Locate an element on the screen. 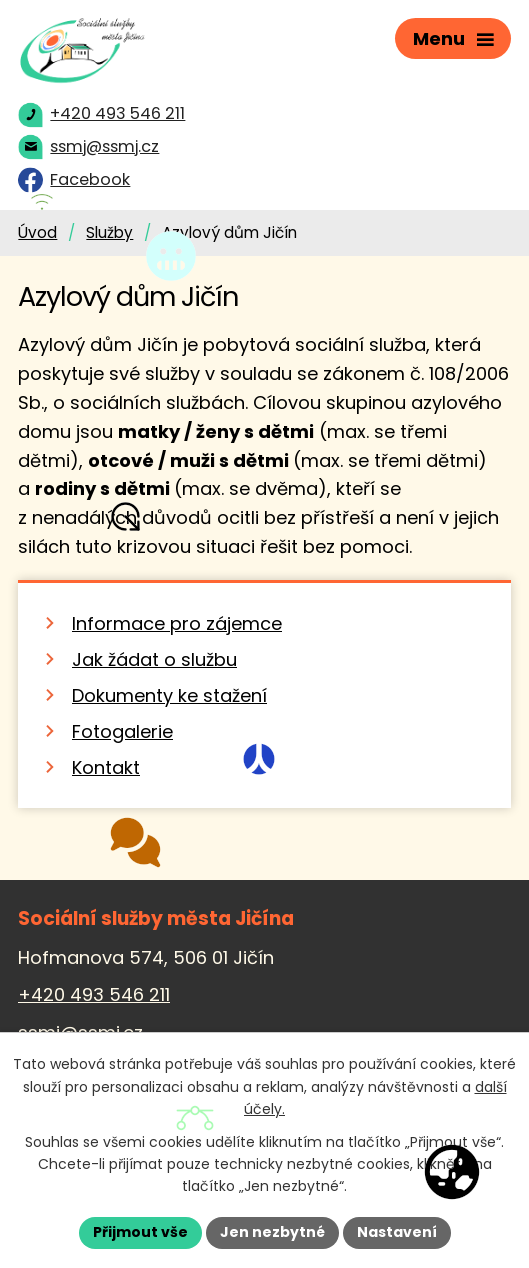  edit vector path or bezier curve is located at coordinates (195, 1118).